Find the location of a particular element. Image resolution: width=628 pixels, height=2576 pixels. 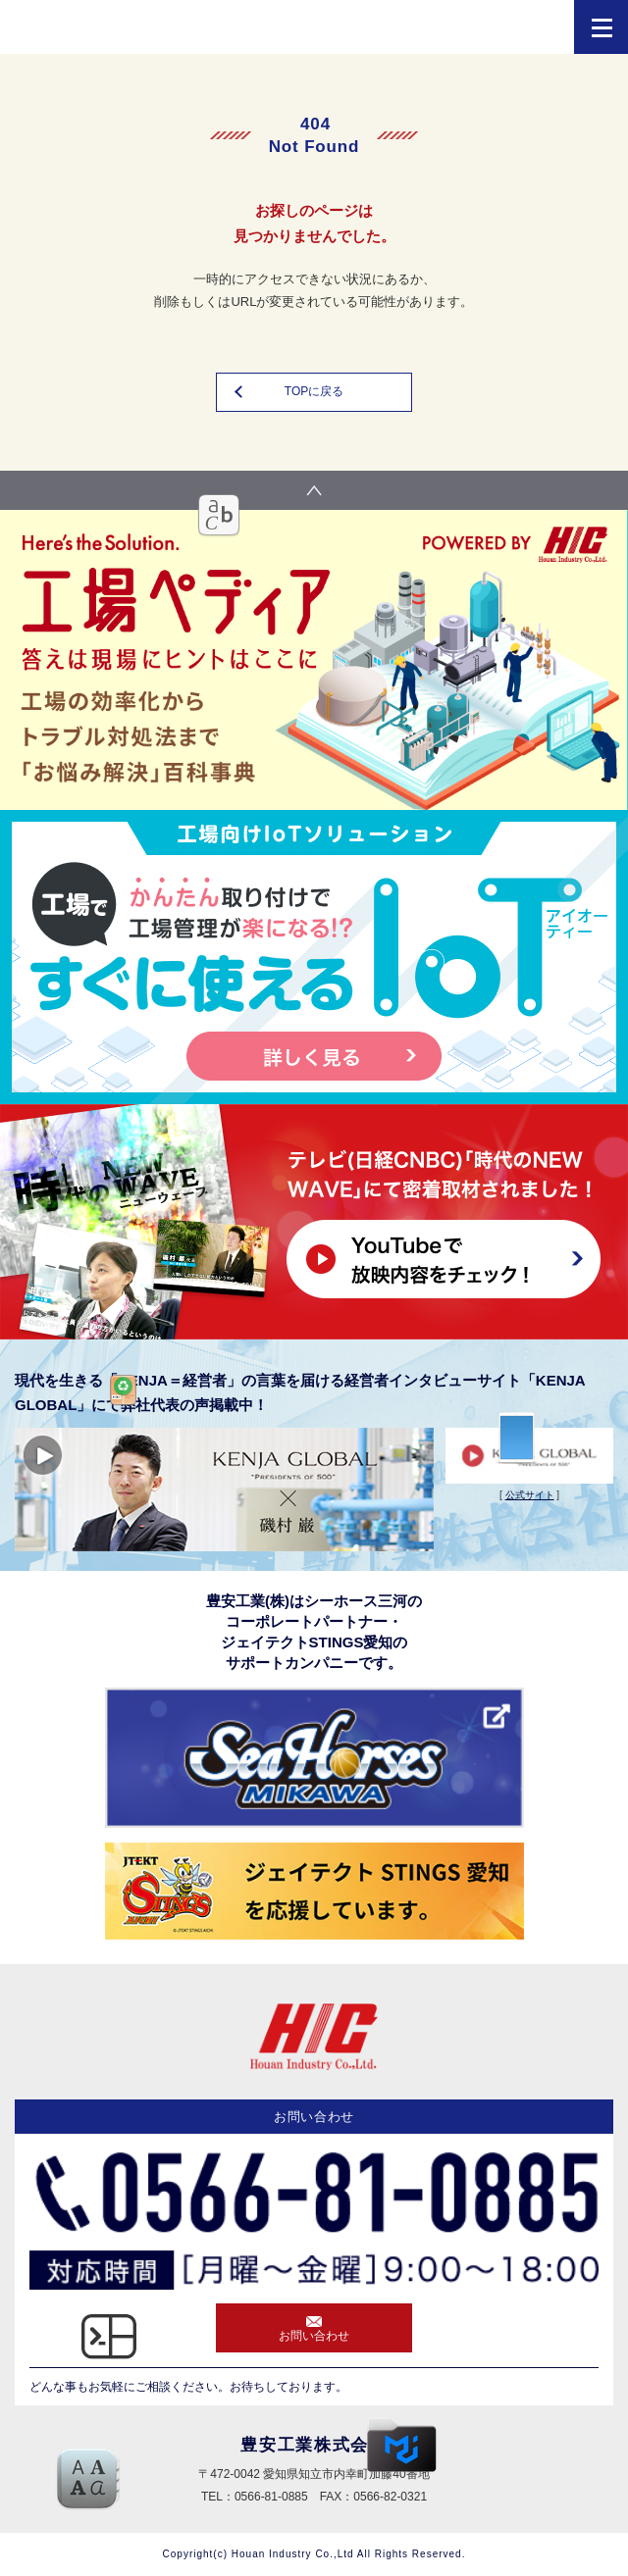

open the font viewer application is located at coordinates (219, 515).